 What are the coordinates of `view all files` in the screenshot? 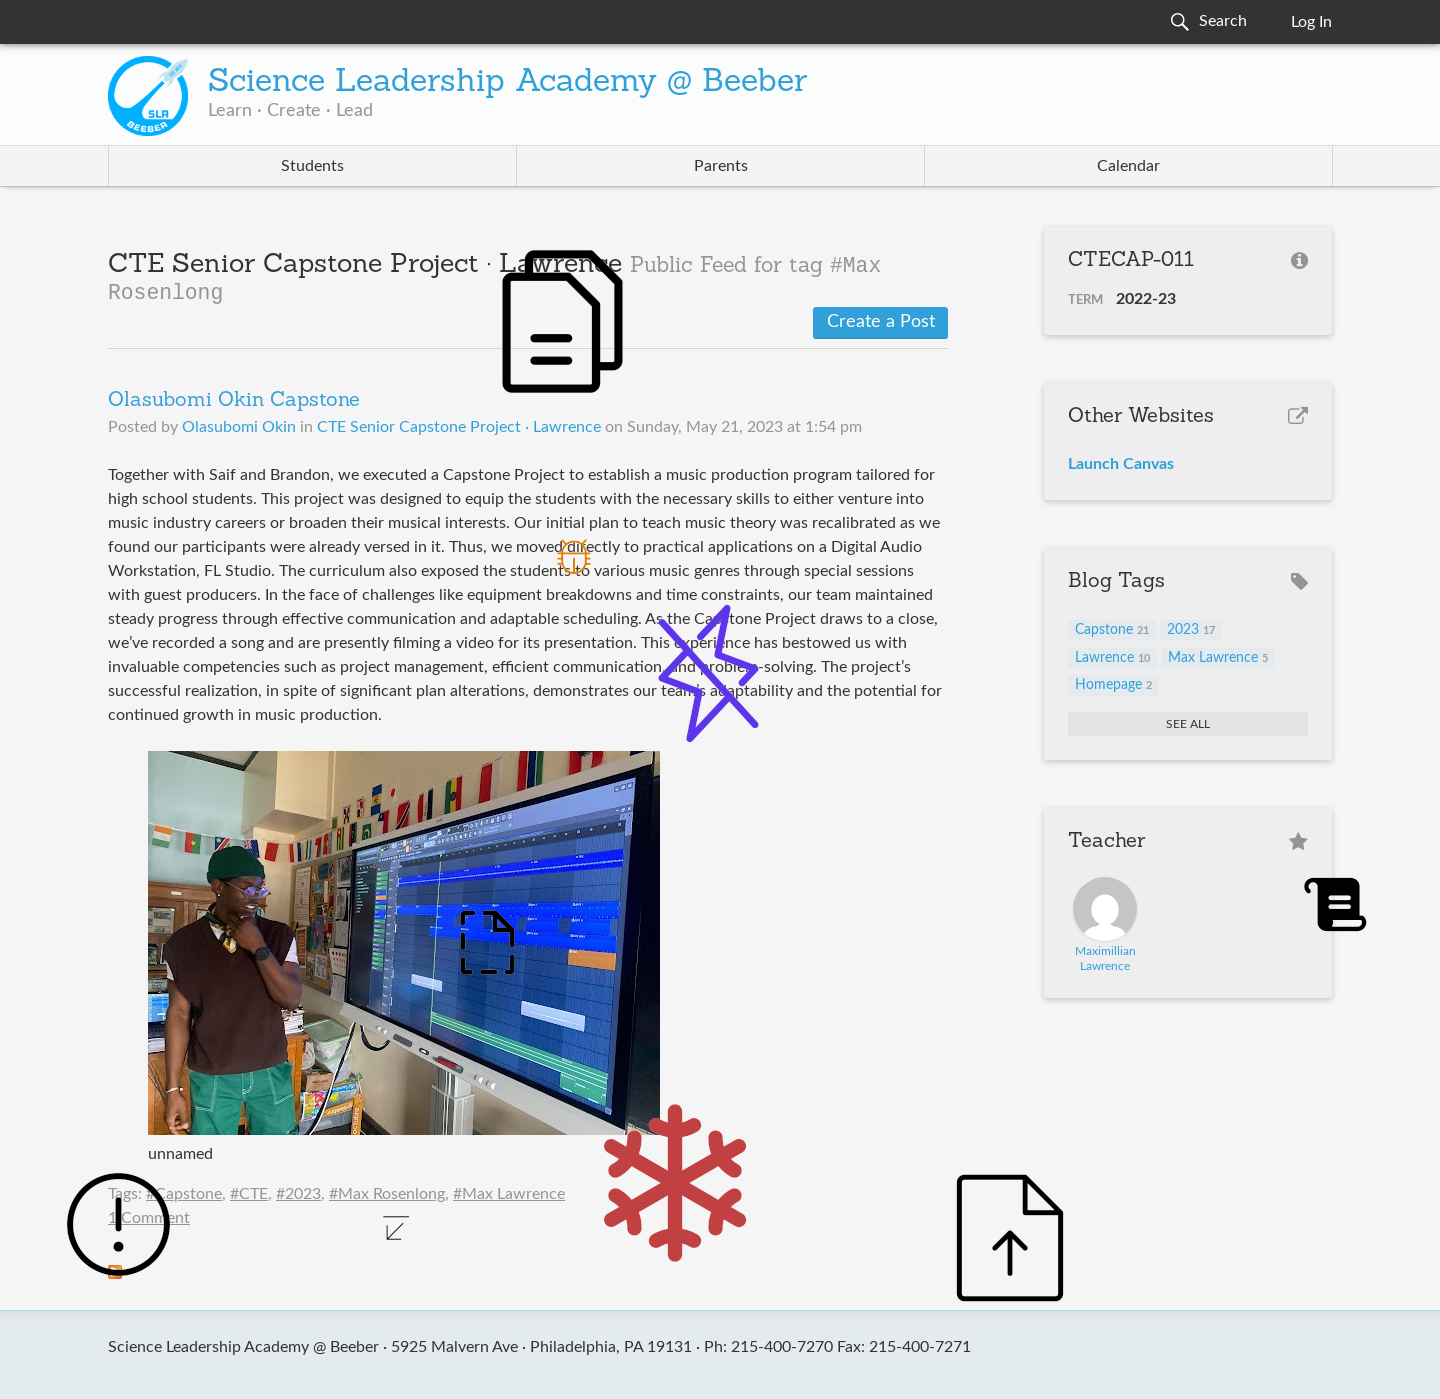 It's located at (562, 321).